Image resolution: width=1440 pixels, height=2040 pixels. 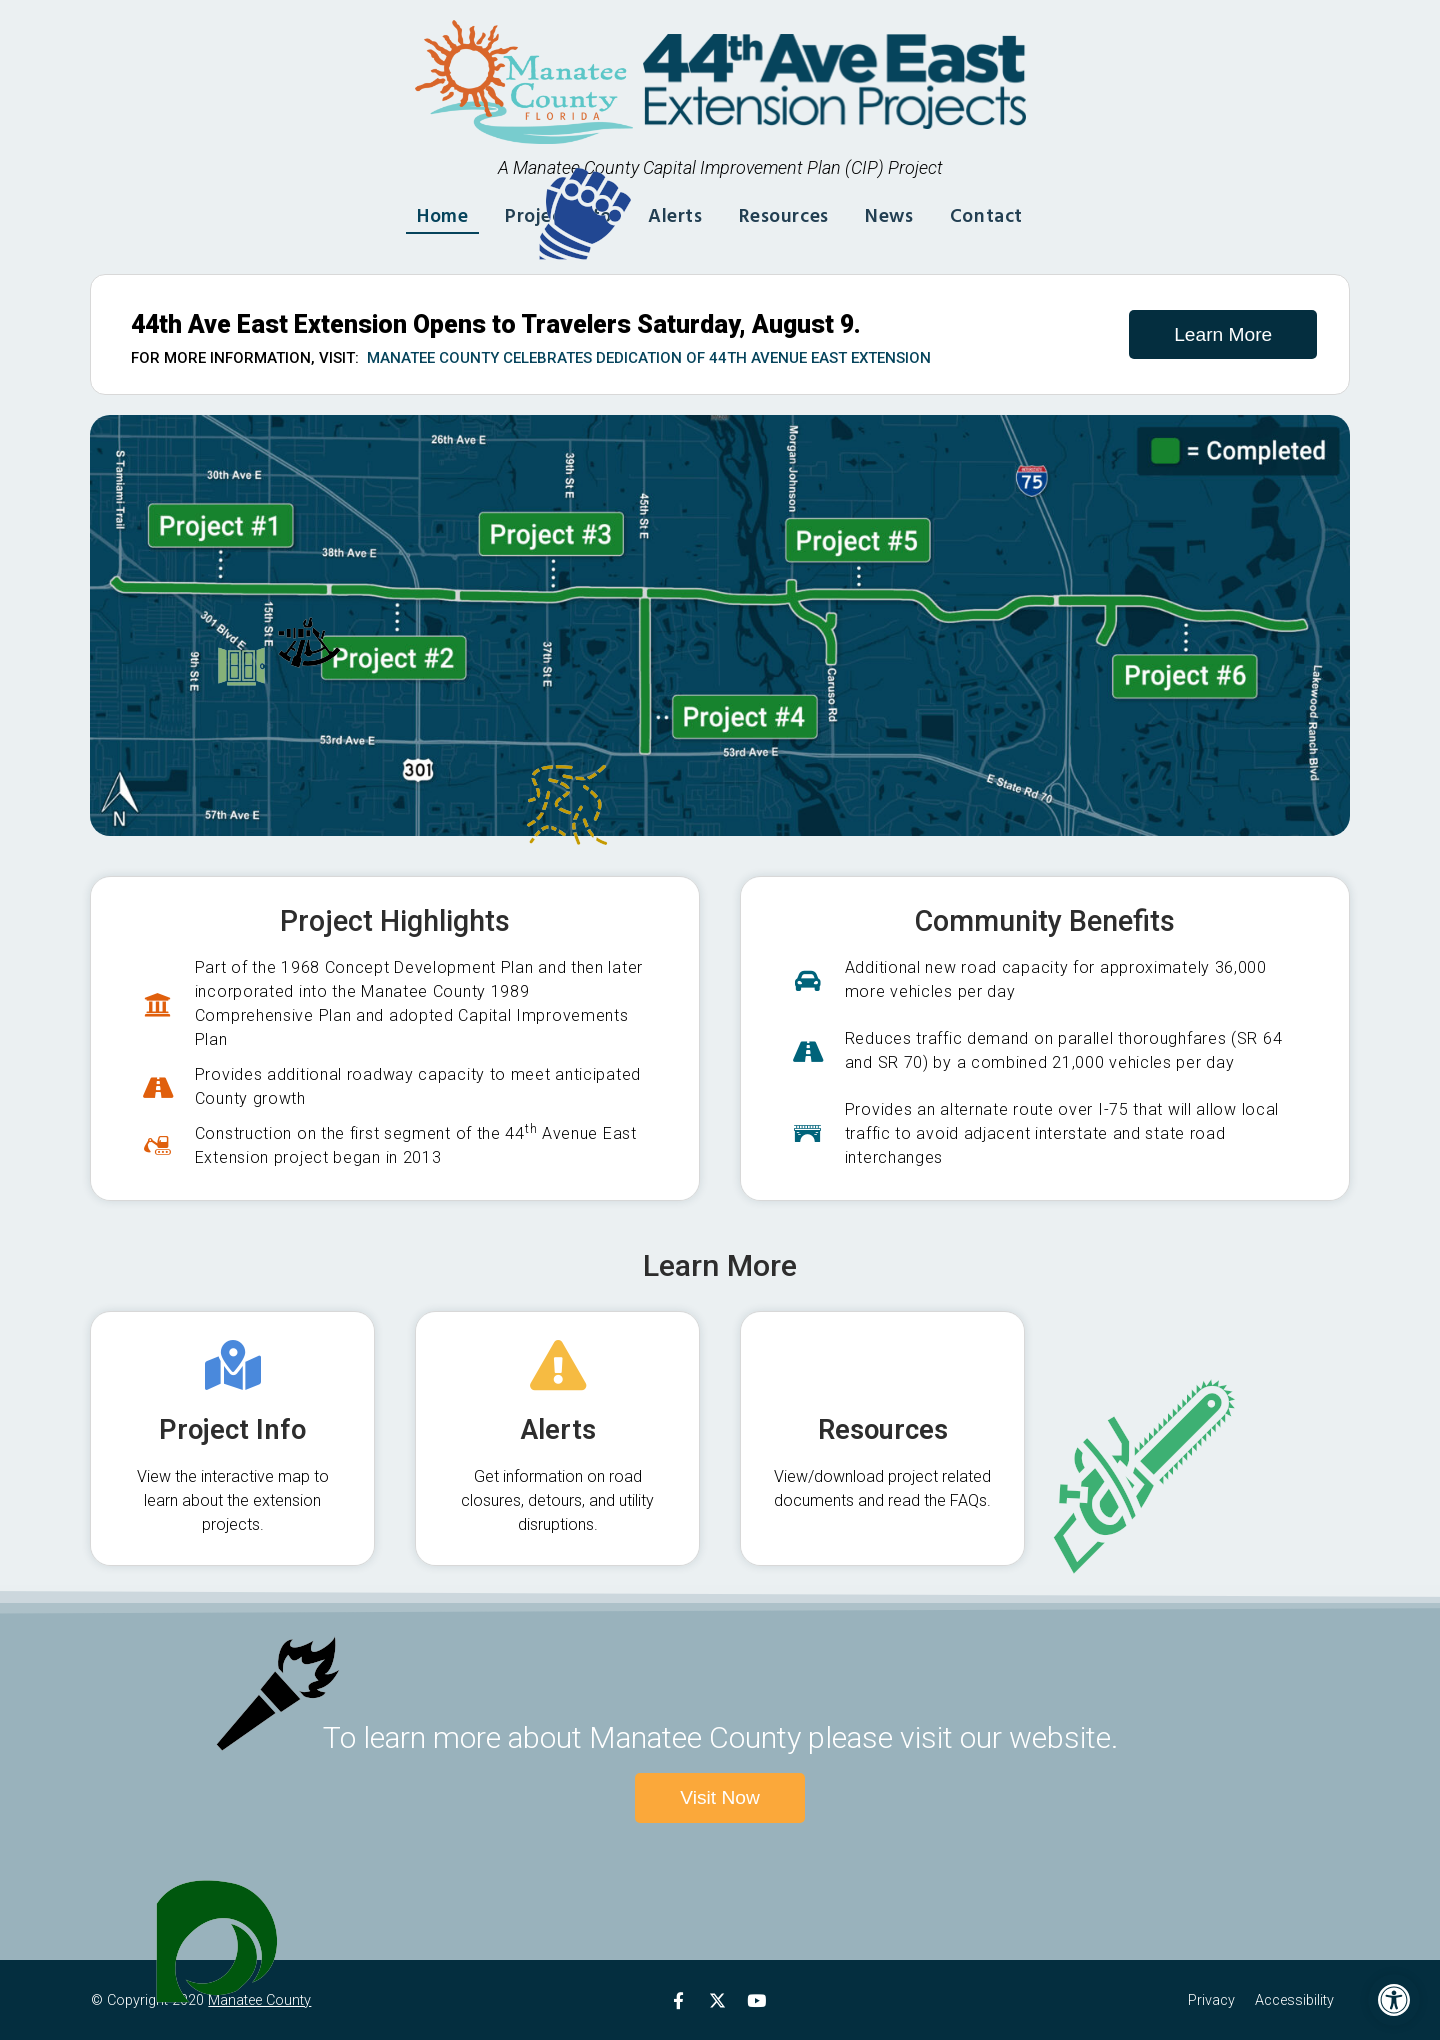 I want to click on access navigation or mapping tools, so click(x=309, y=642).